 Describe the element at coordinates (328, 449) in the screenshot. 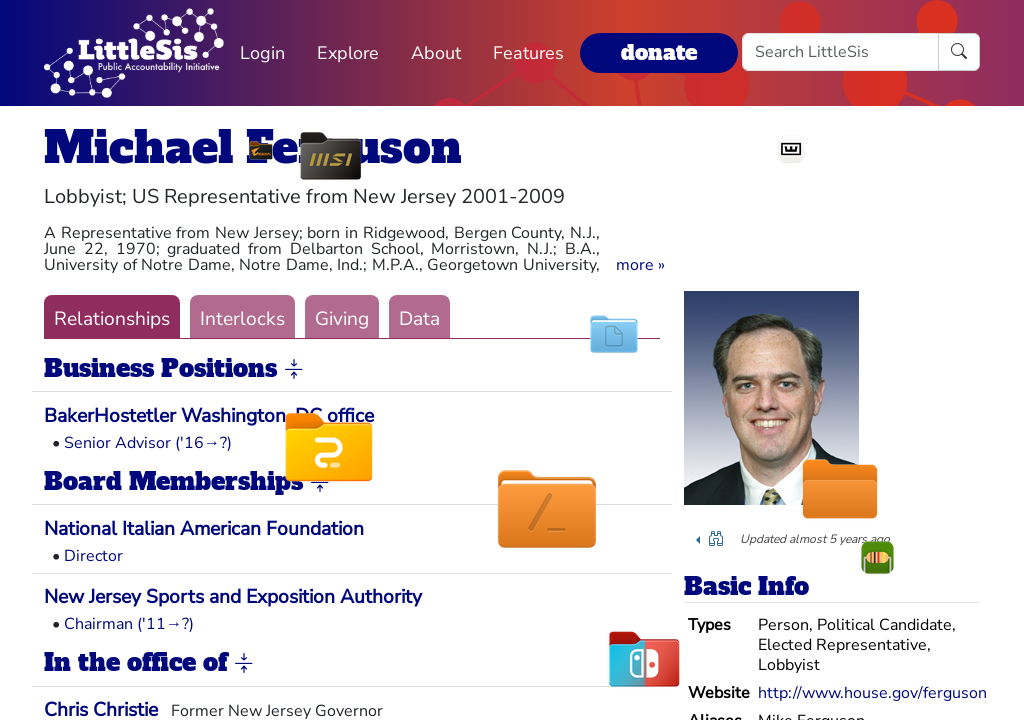

I see `open wondershare edrawproj project files folder` at that location.